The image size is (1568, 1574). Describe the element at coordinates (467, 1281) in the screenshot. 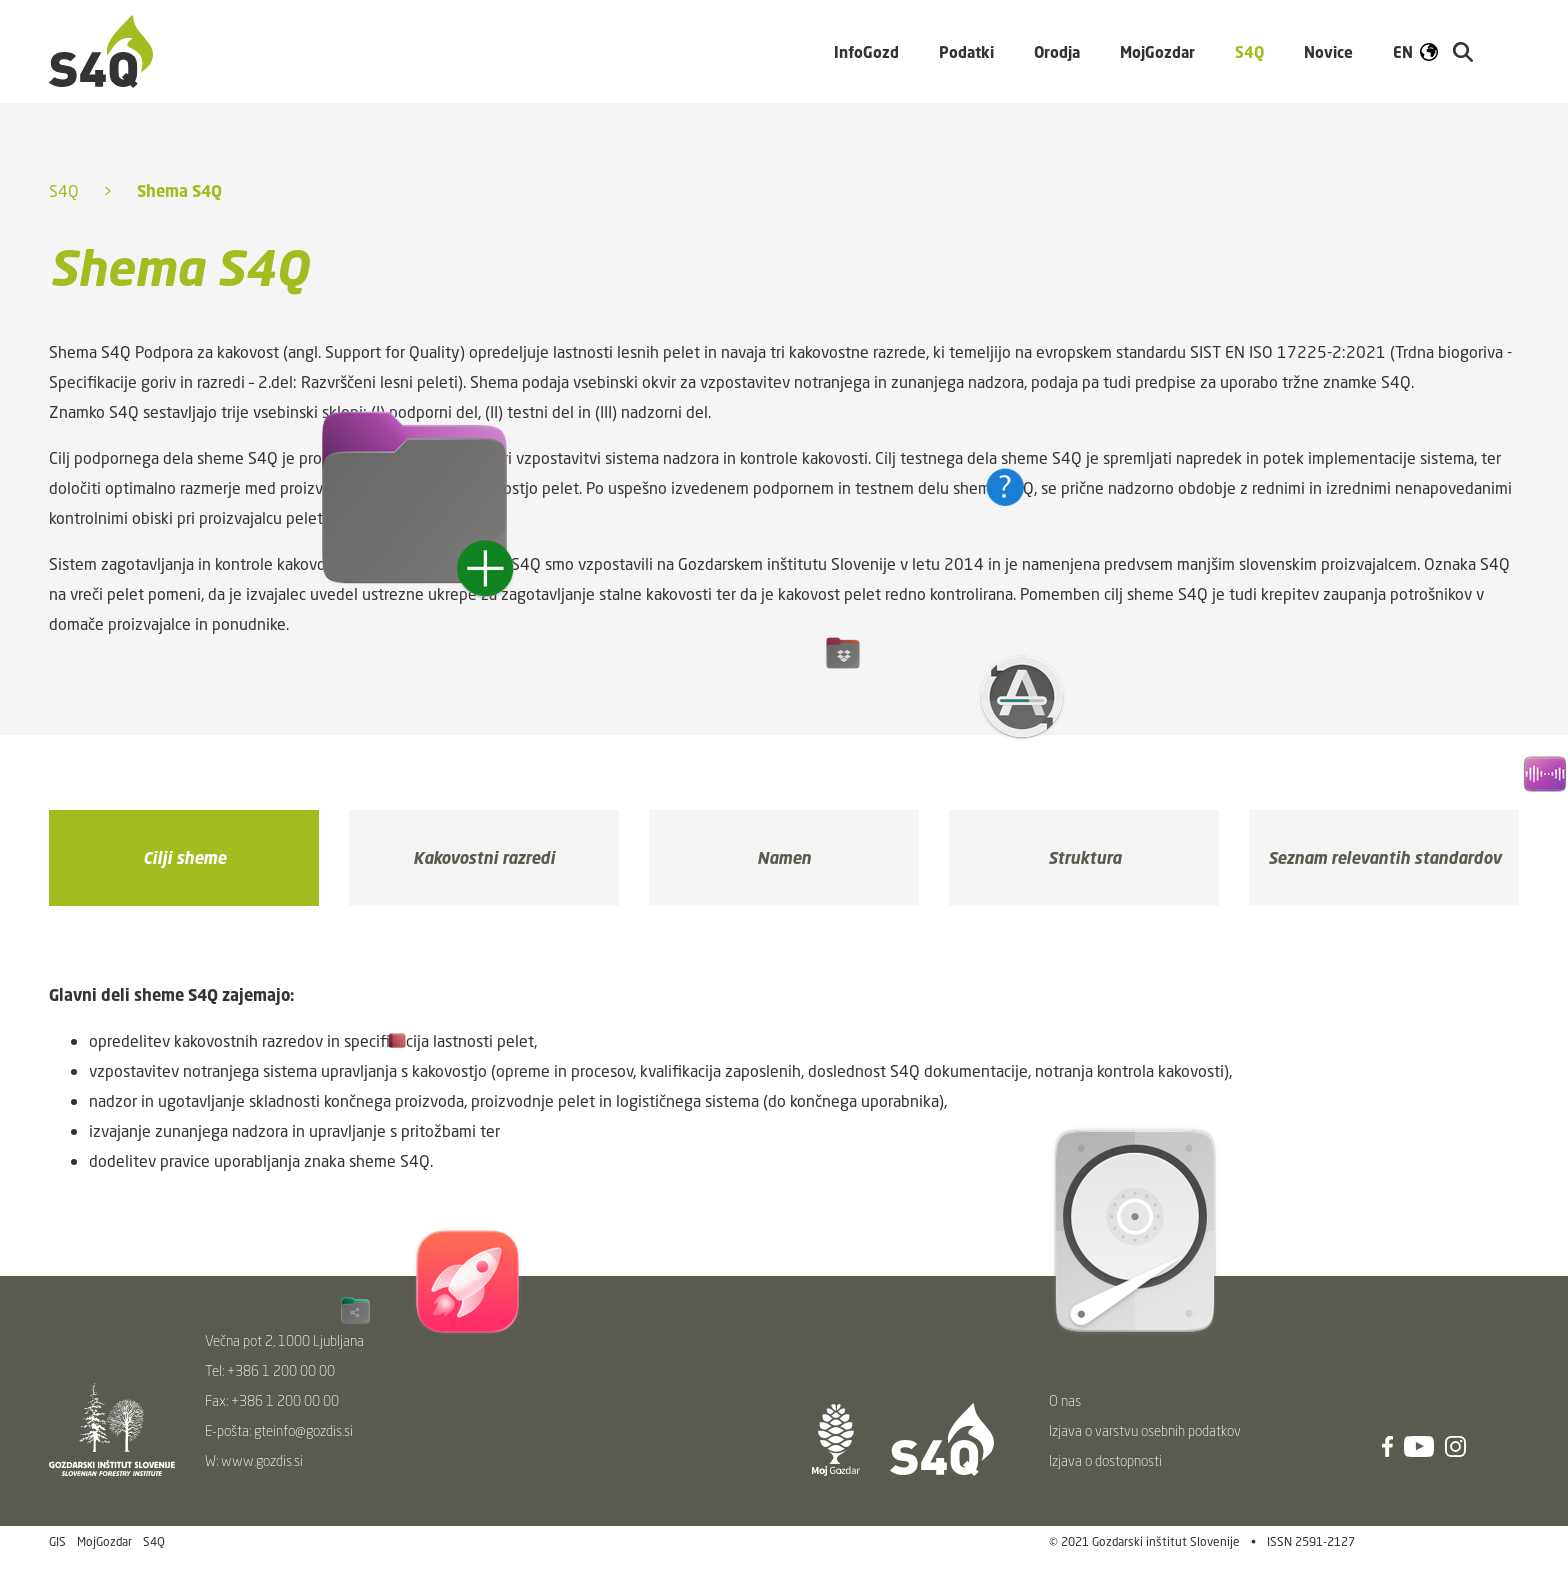

I see `launch the games app` at that location.